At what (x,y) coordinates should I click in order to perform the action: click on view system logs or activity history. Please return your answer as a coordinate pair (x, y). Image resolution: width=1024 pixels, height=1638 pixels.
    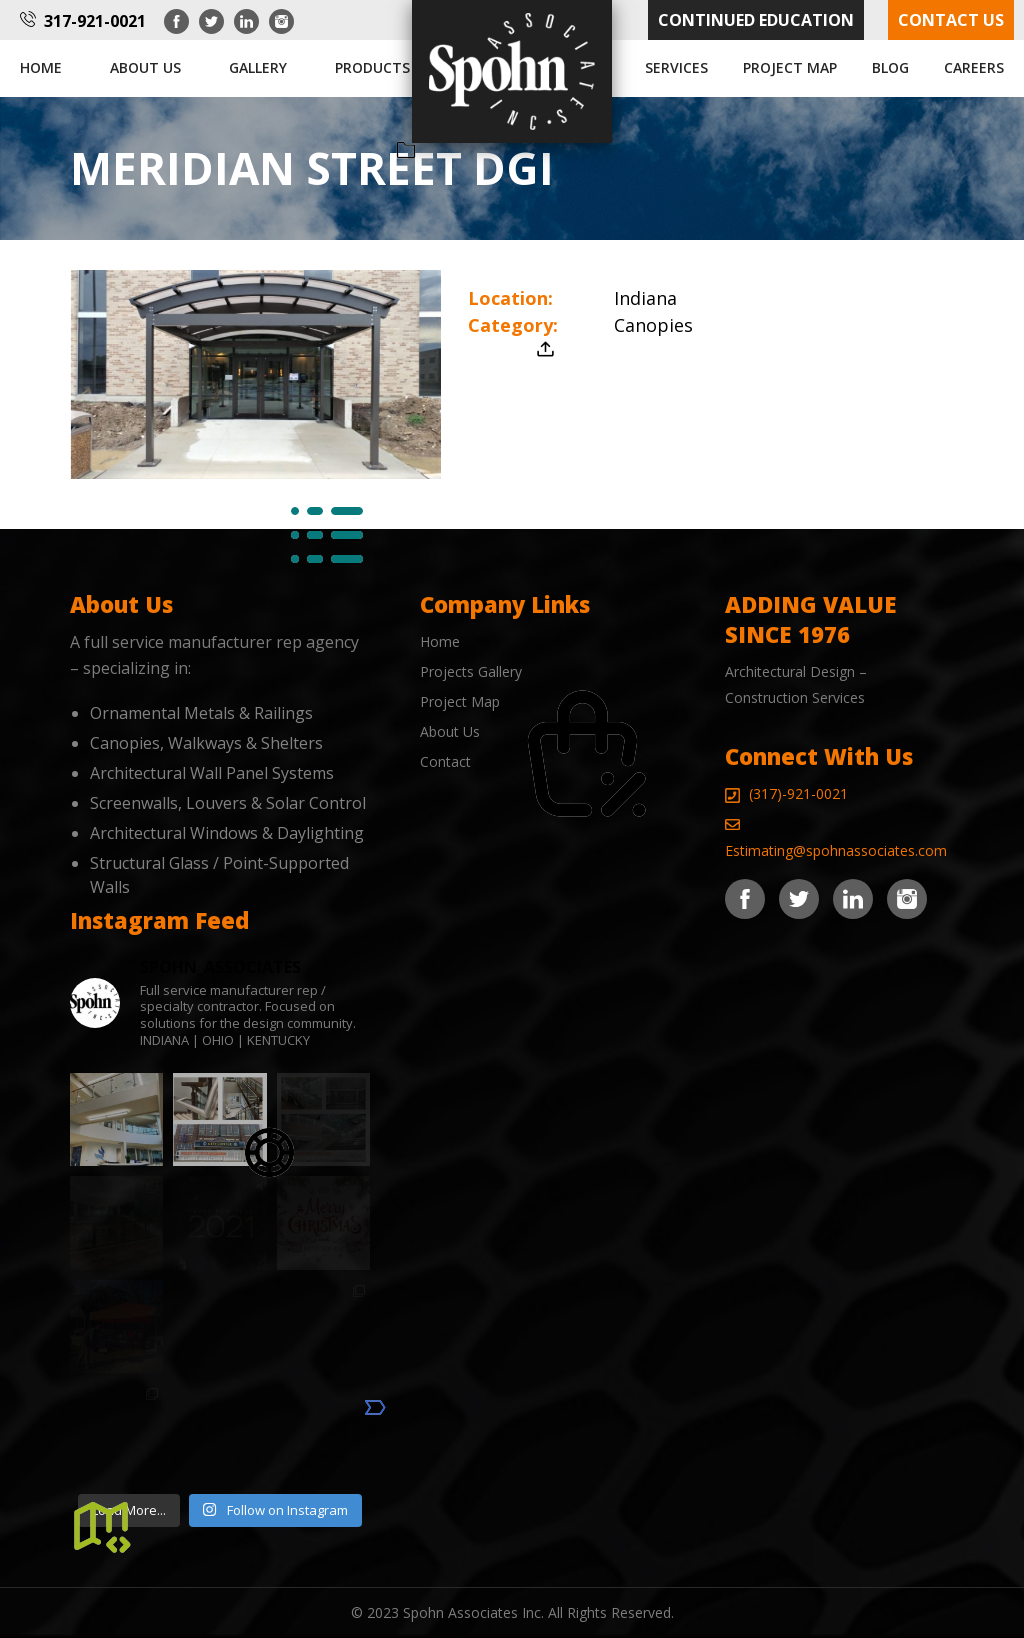
    Looking at the image, I should click on (327, 535).